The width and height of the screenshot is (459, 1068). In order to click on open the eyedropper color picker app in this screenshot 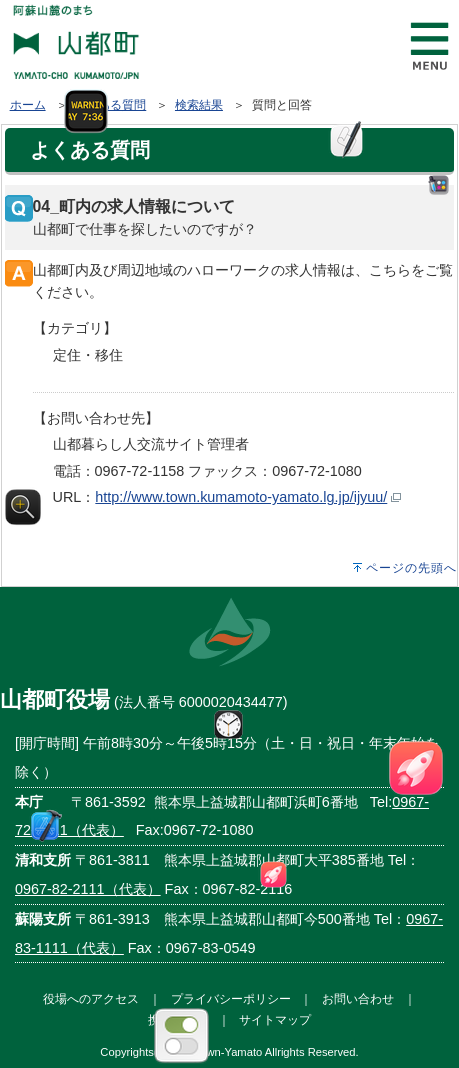, I will do `click(439, 185)`.